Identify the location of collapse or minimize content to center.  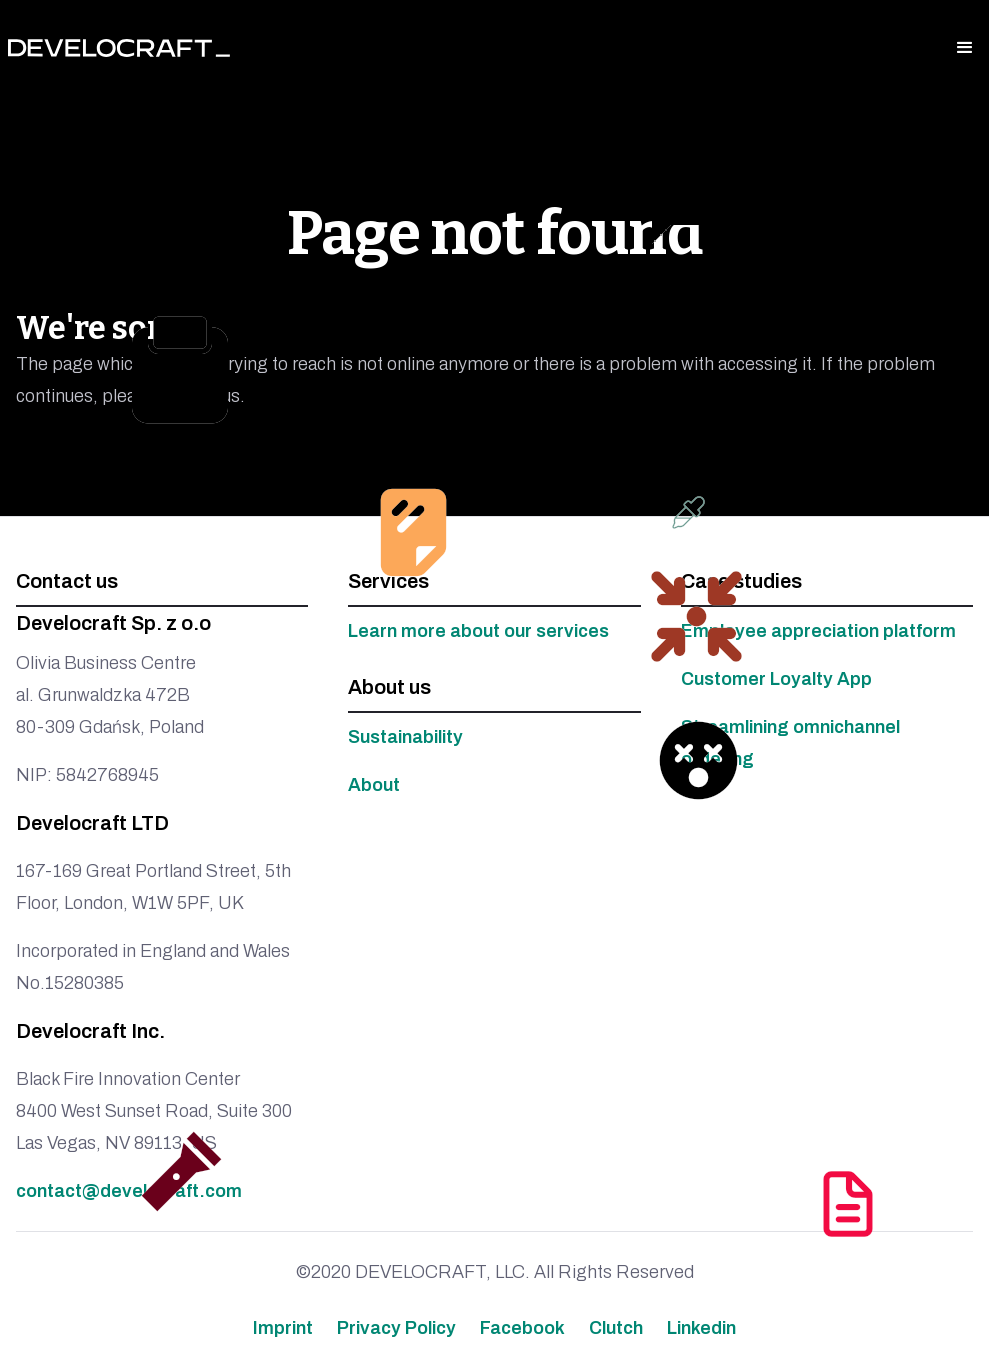
(696, 616).